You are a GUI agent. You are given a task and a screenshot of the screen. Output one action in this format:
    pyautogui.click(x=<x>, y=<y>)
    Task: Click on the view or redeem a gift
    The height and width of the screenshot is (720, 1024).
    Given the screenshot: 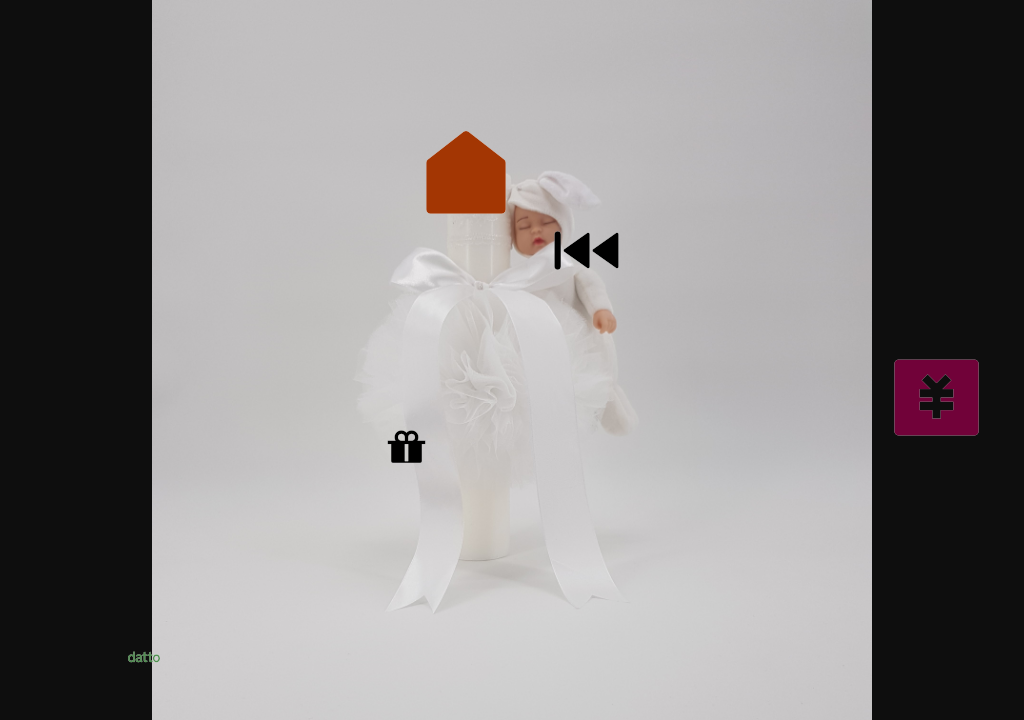 What is the action you would take?
    pyautogui.click(x=406, y=447)
    